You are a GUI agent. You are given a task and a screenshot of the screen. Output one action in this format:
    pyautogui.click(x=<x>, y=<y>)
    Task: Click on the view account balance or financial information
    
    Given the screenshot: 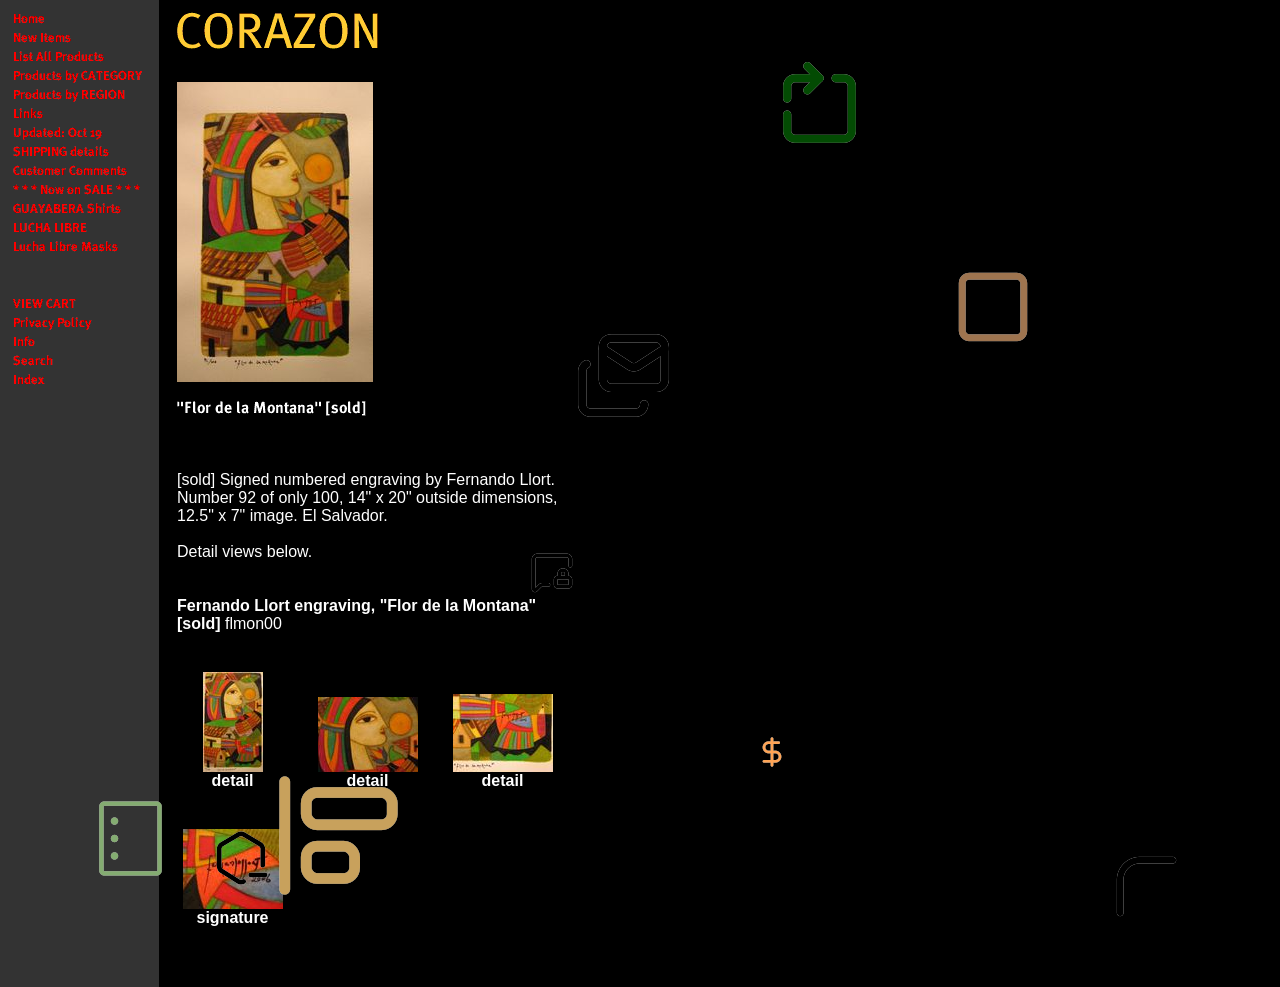 What is the action you would take?
    pyautogui.click(x=772, y=752)
    